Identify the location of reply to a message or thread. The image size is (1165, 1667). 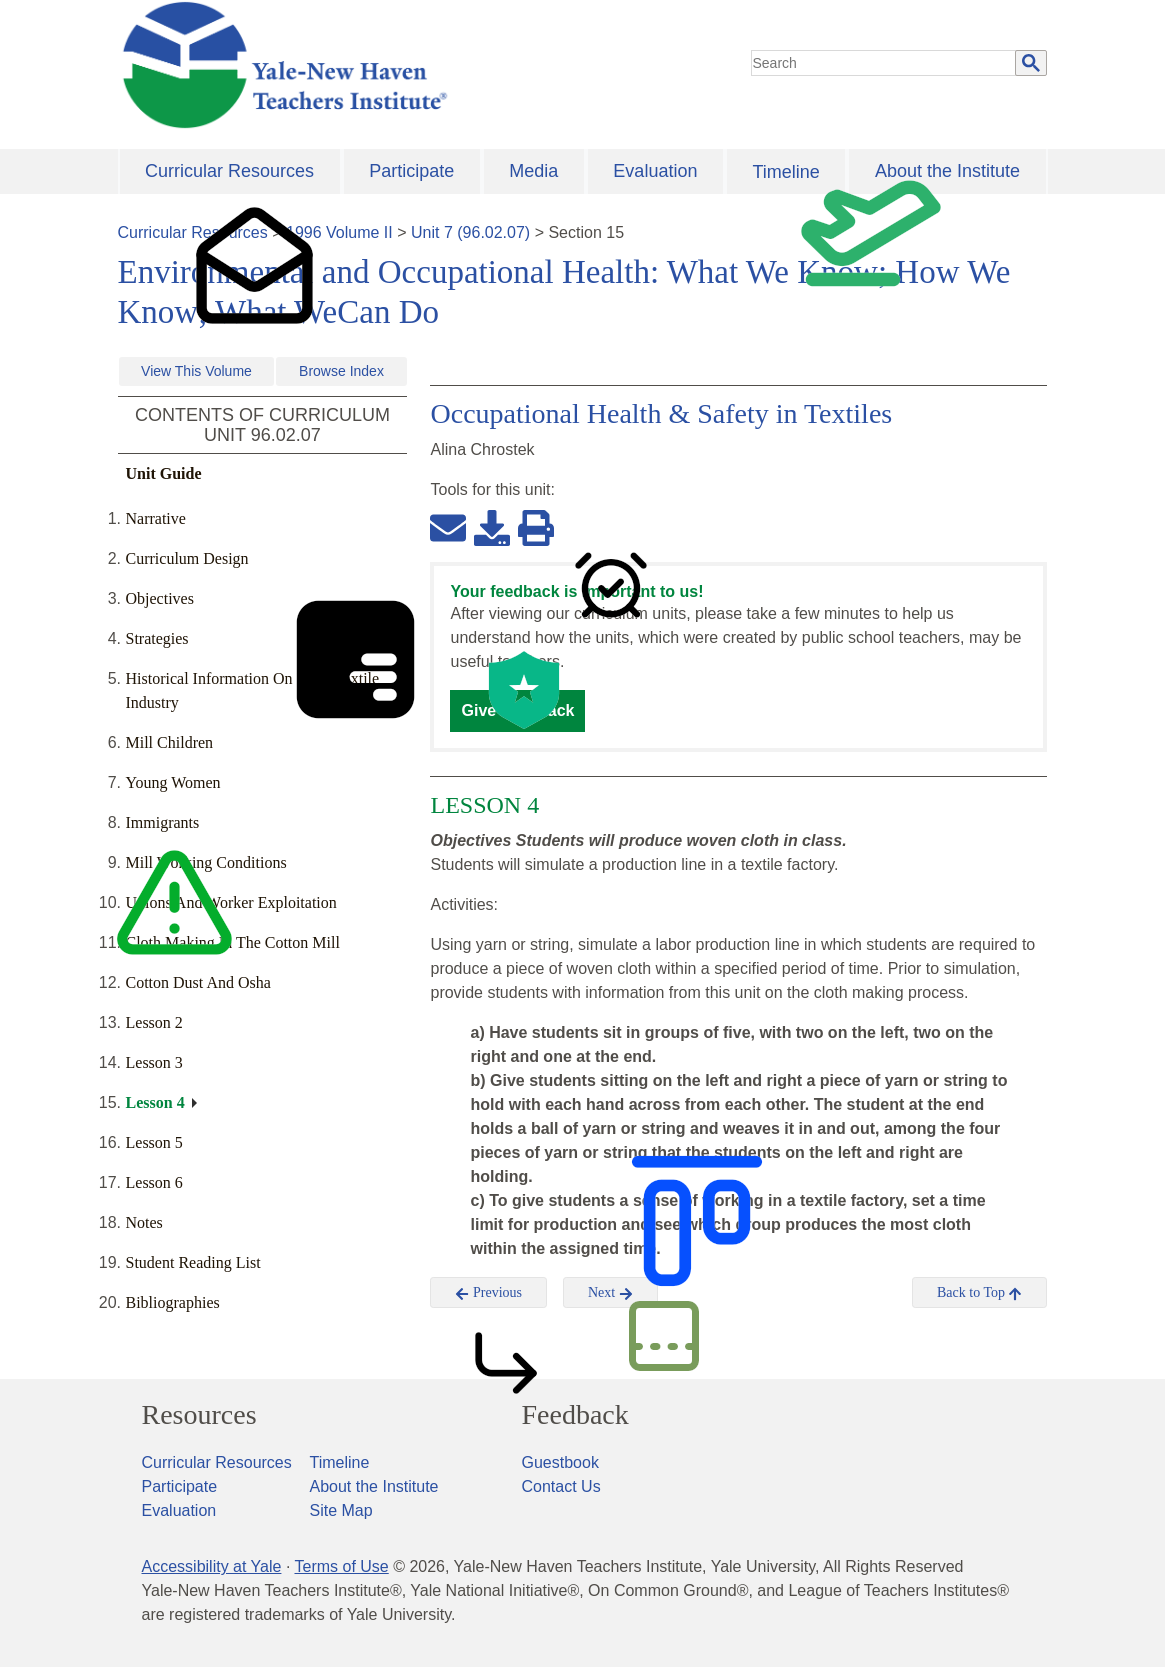
(506, 1363).